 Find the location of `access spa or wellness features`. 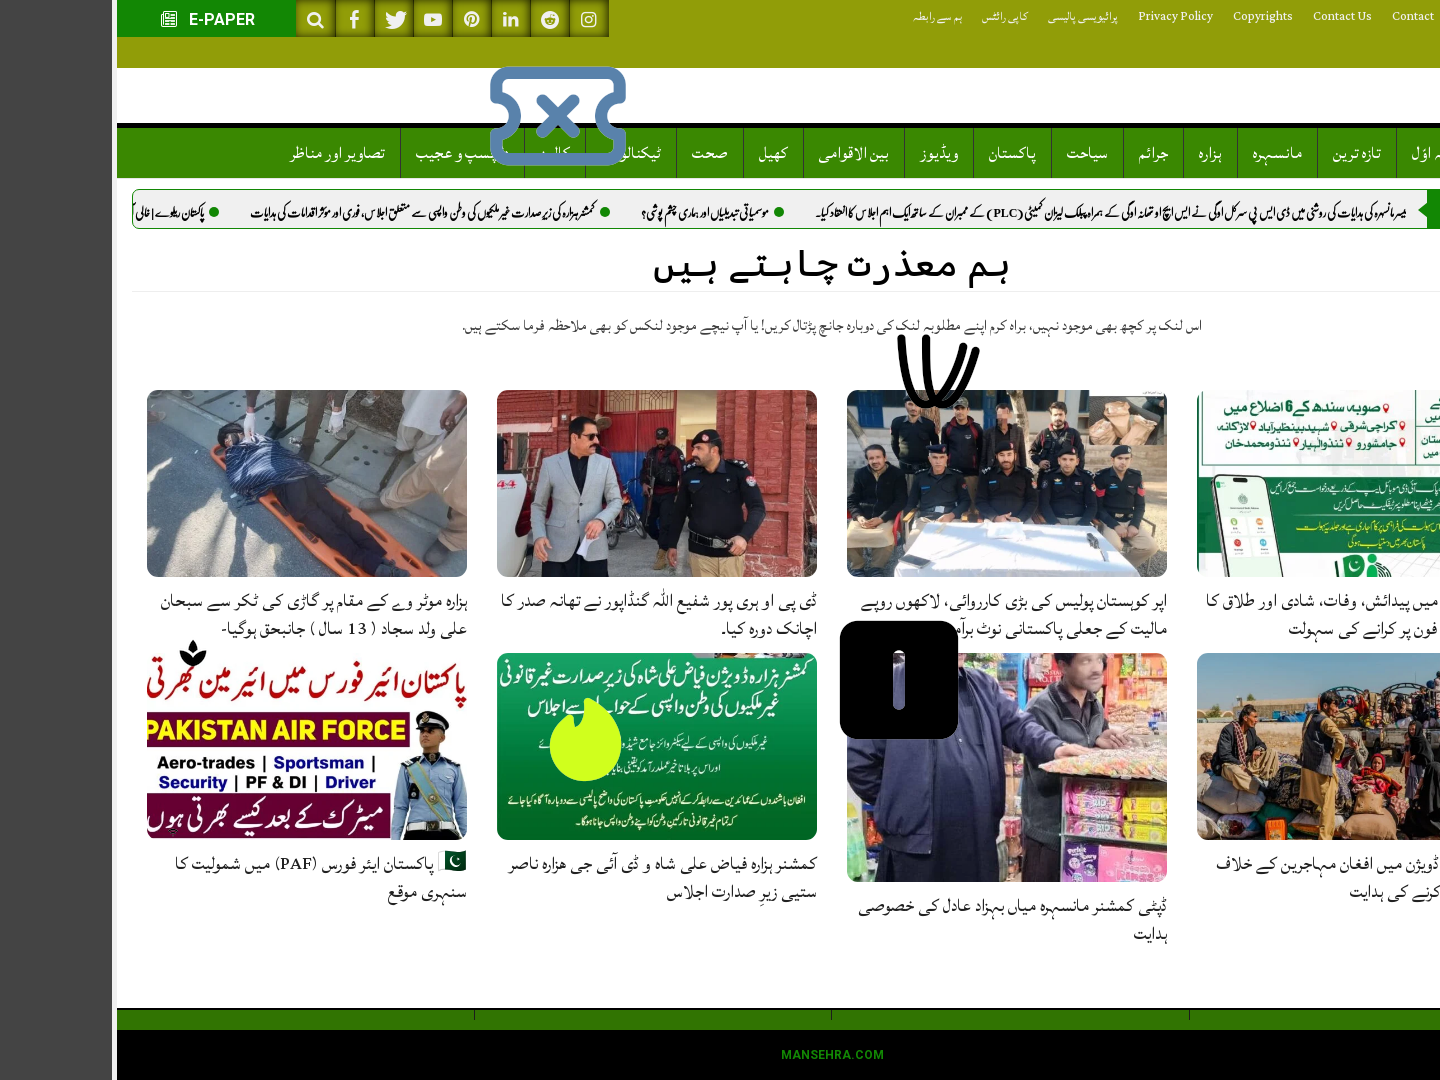

access spa or wellness features is located at coordinates (193, 653).